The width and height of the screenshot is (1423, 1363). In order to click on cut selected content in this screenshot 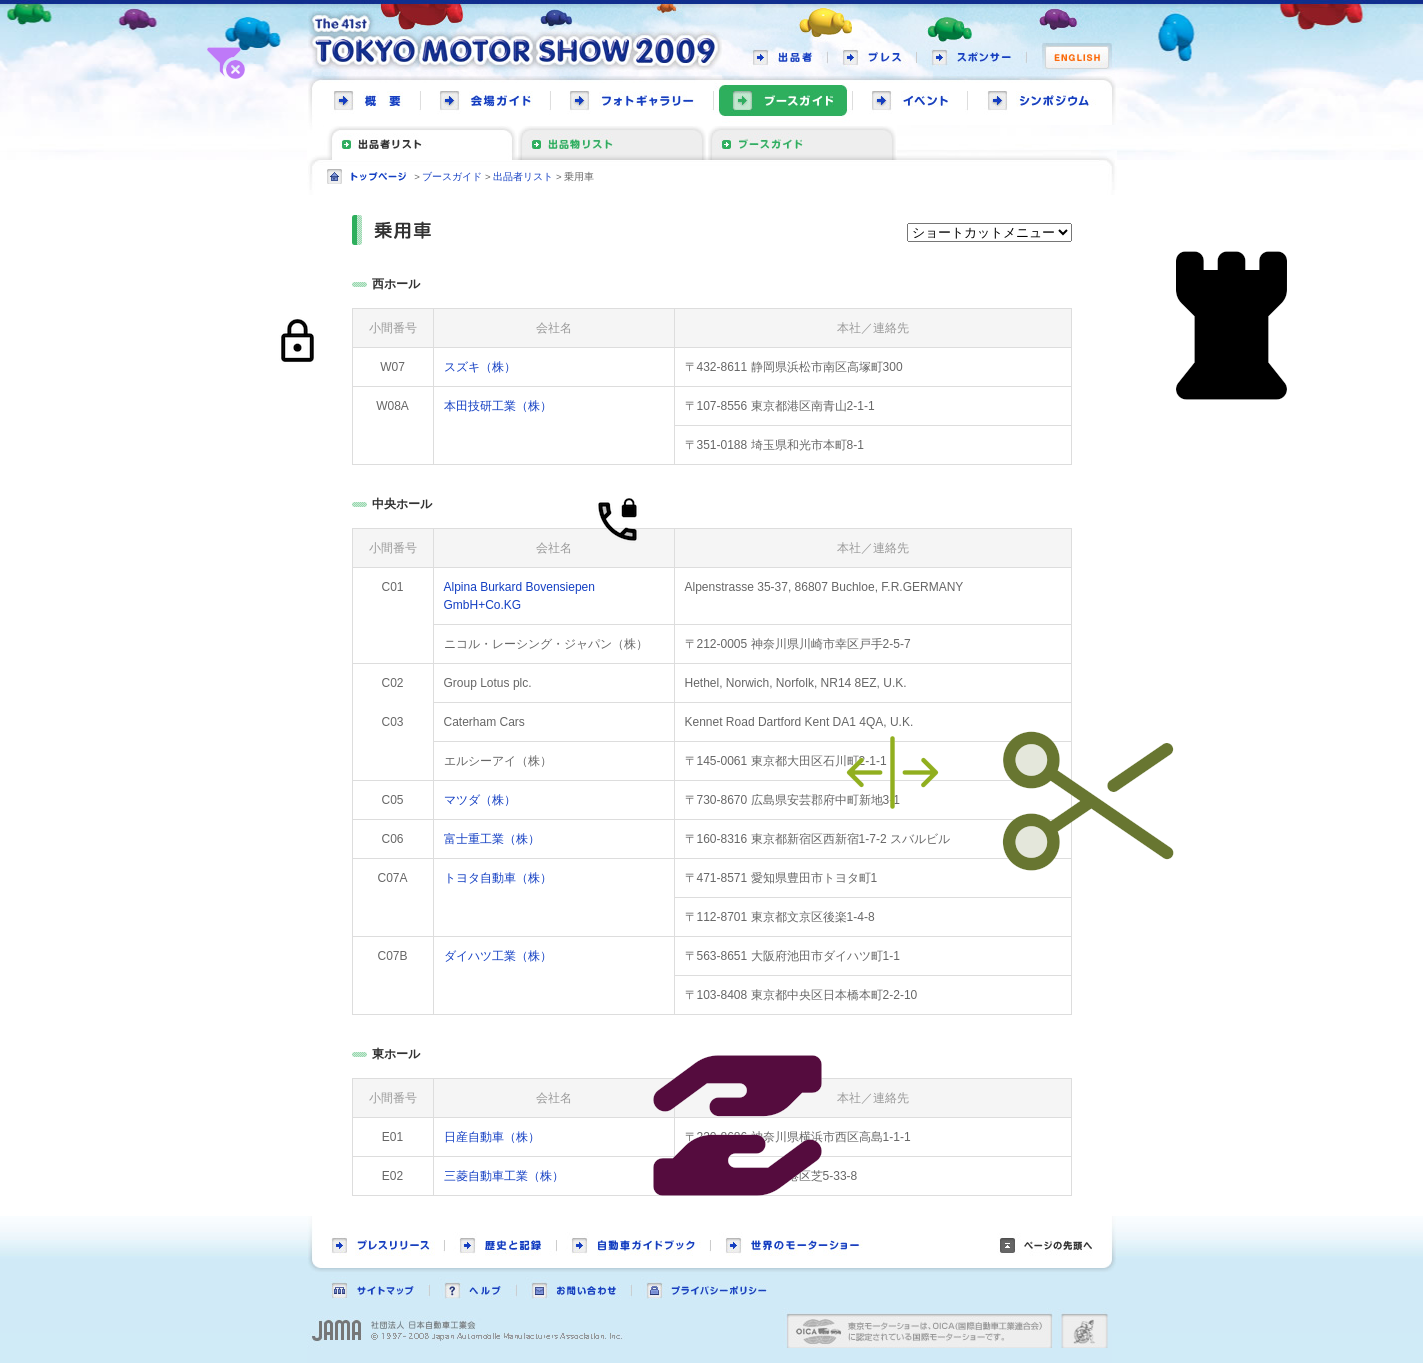, I will do `click(1085, 801)`.